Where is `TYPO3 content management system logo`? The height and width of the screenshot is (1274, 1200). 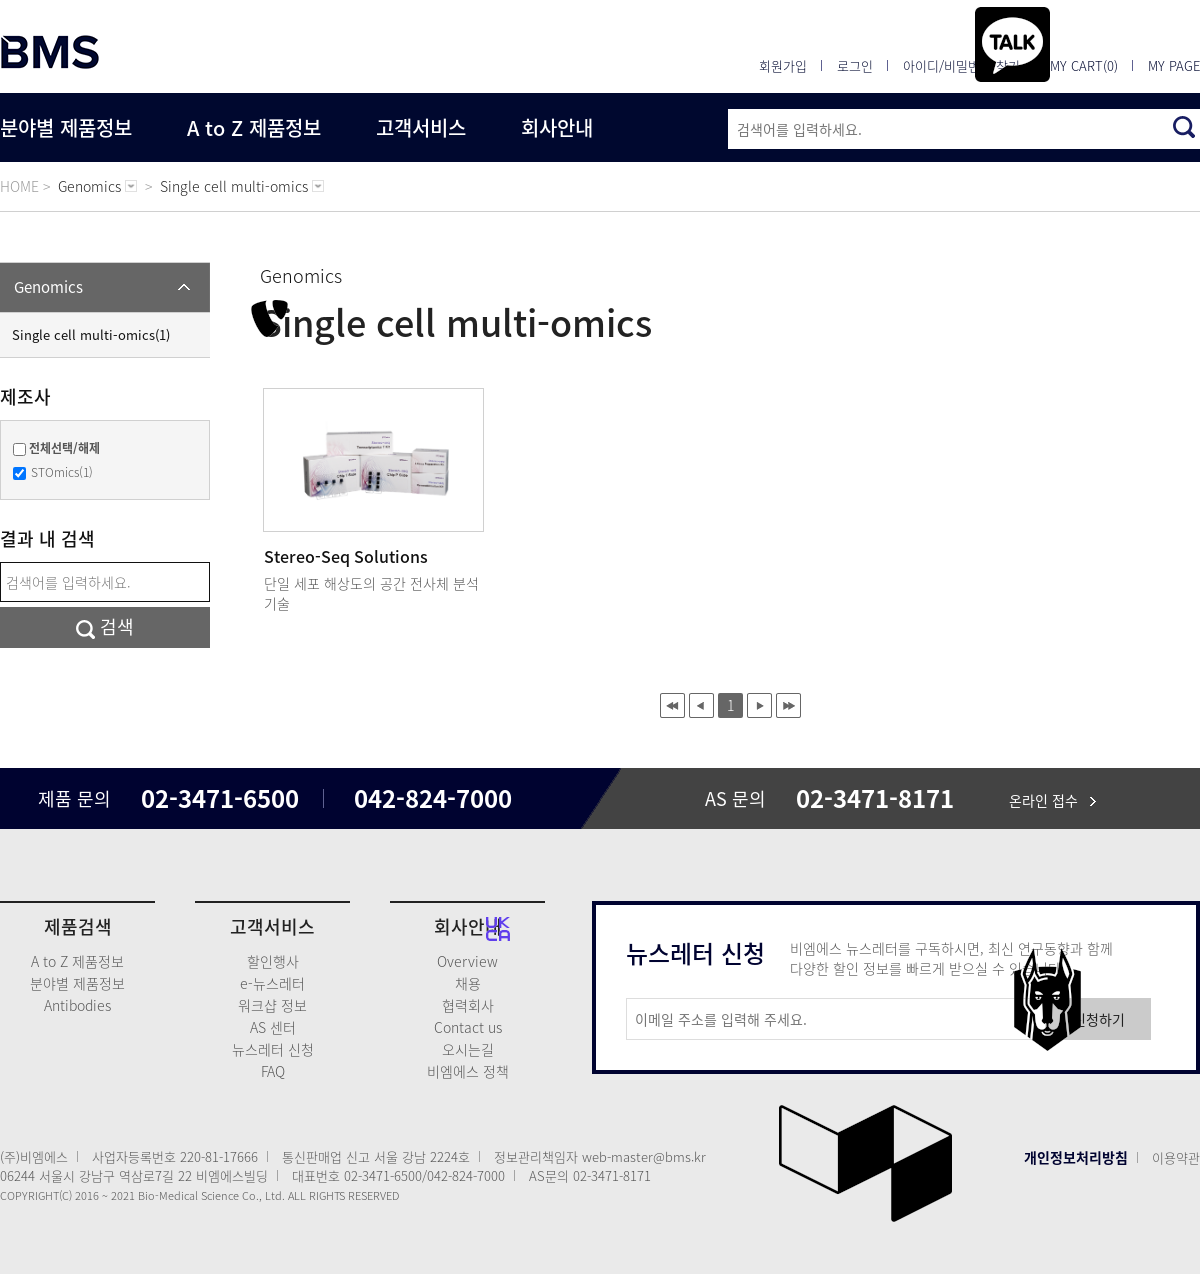
TYPO3 content management system logo is located at coordinates (269, 318).